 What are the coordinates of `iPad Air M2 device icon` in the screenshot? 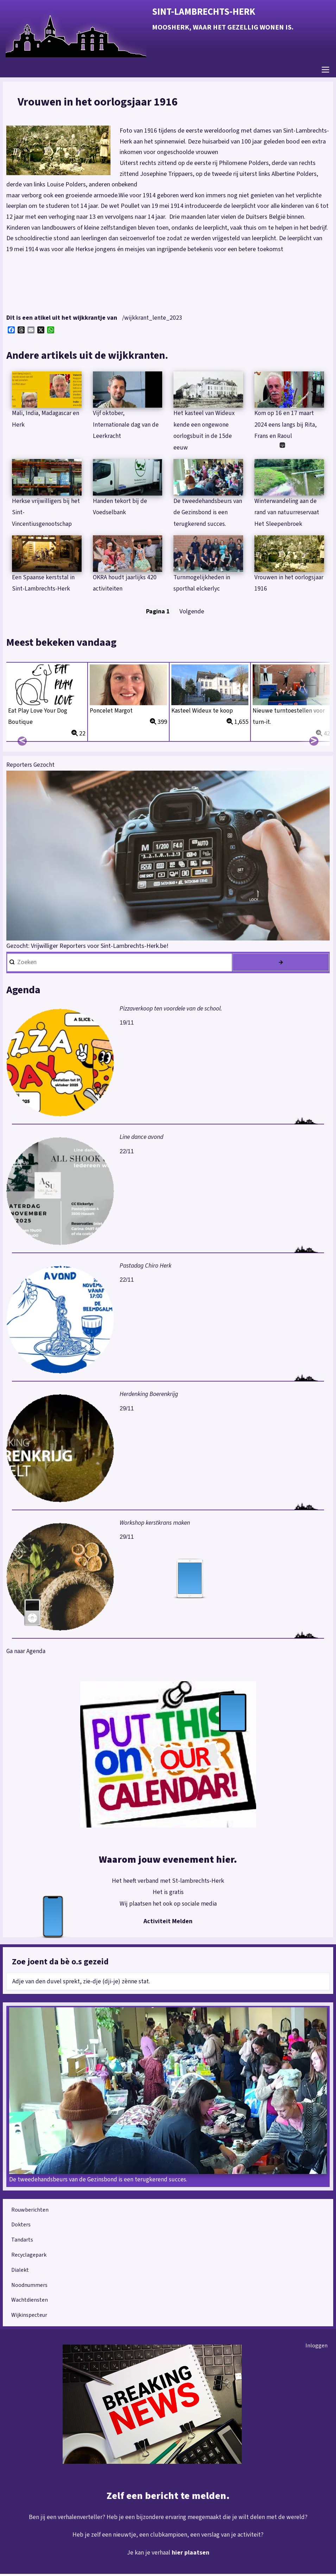 It's located at (233, 1713).